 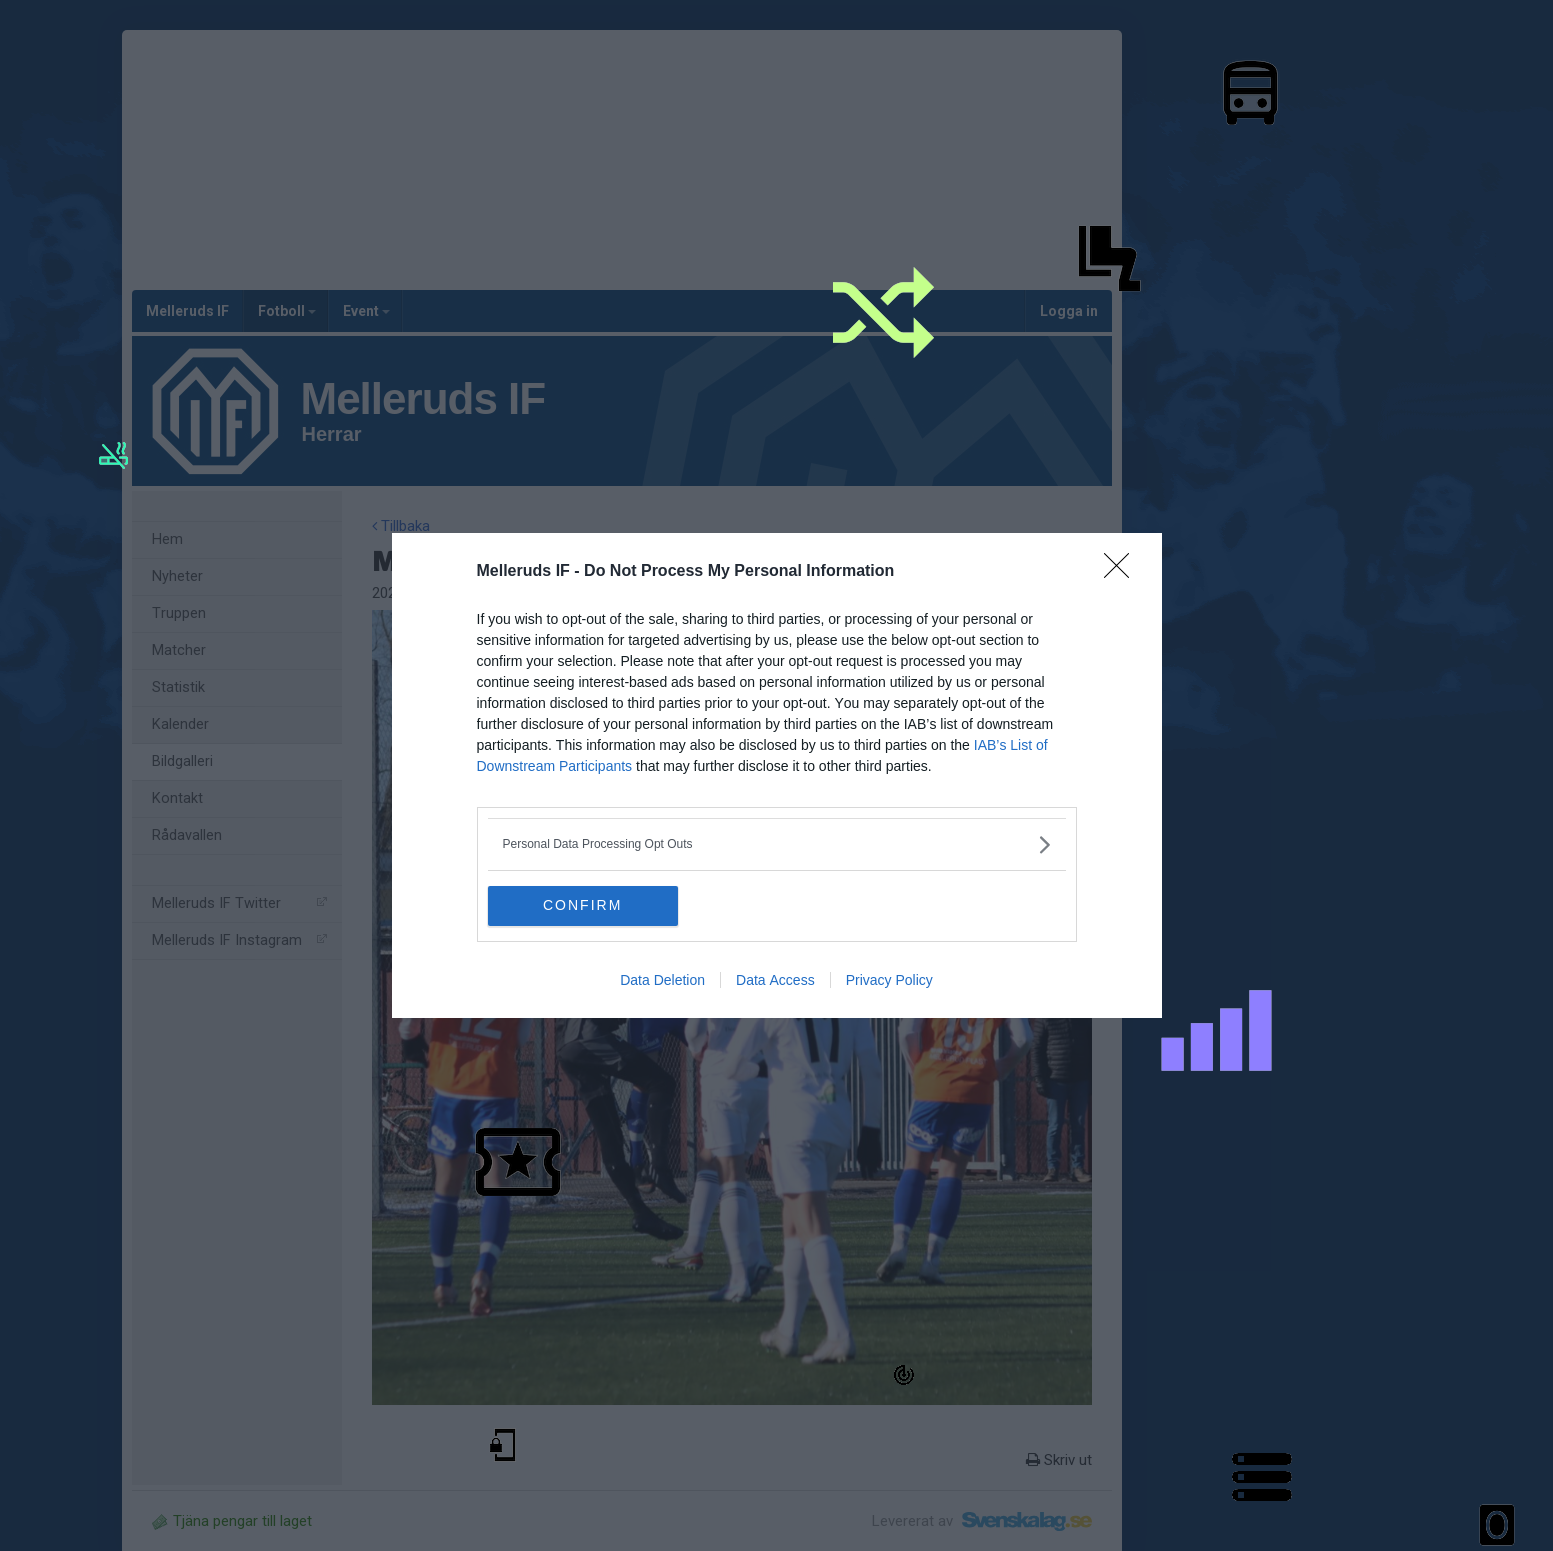 What do you see at coordinates (518, 1162) in the screenshot?
I see `view local events or entertainment` at bounding box center [518, 1162].